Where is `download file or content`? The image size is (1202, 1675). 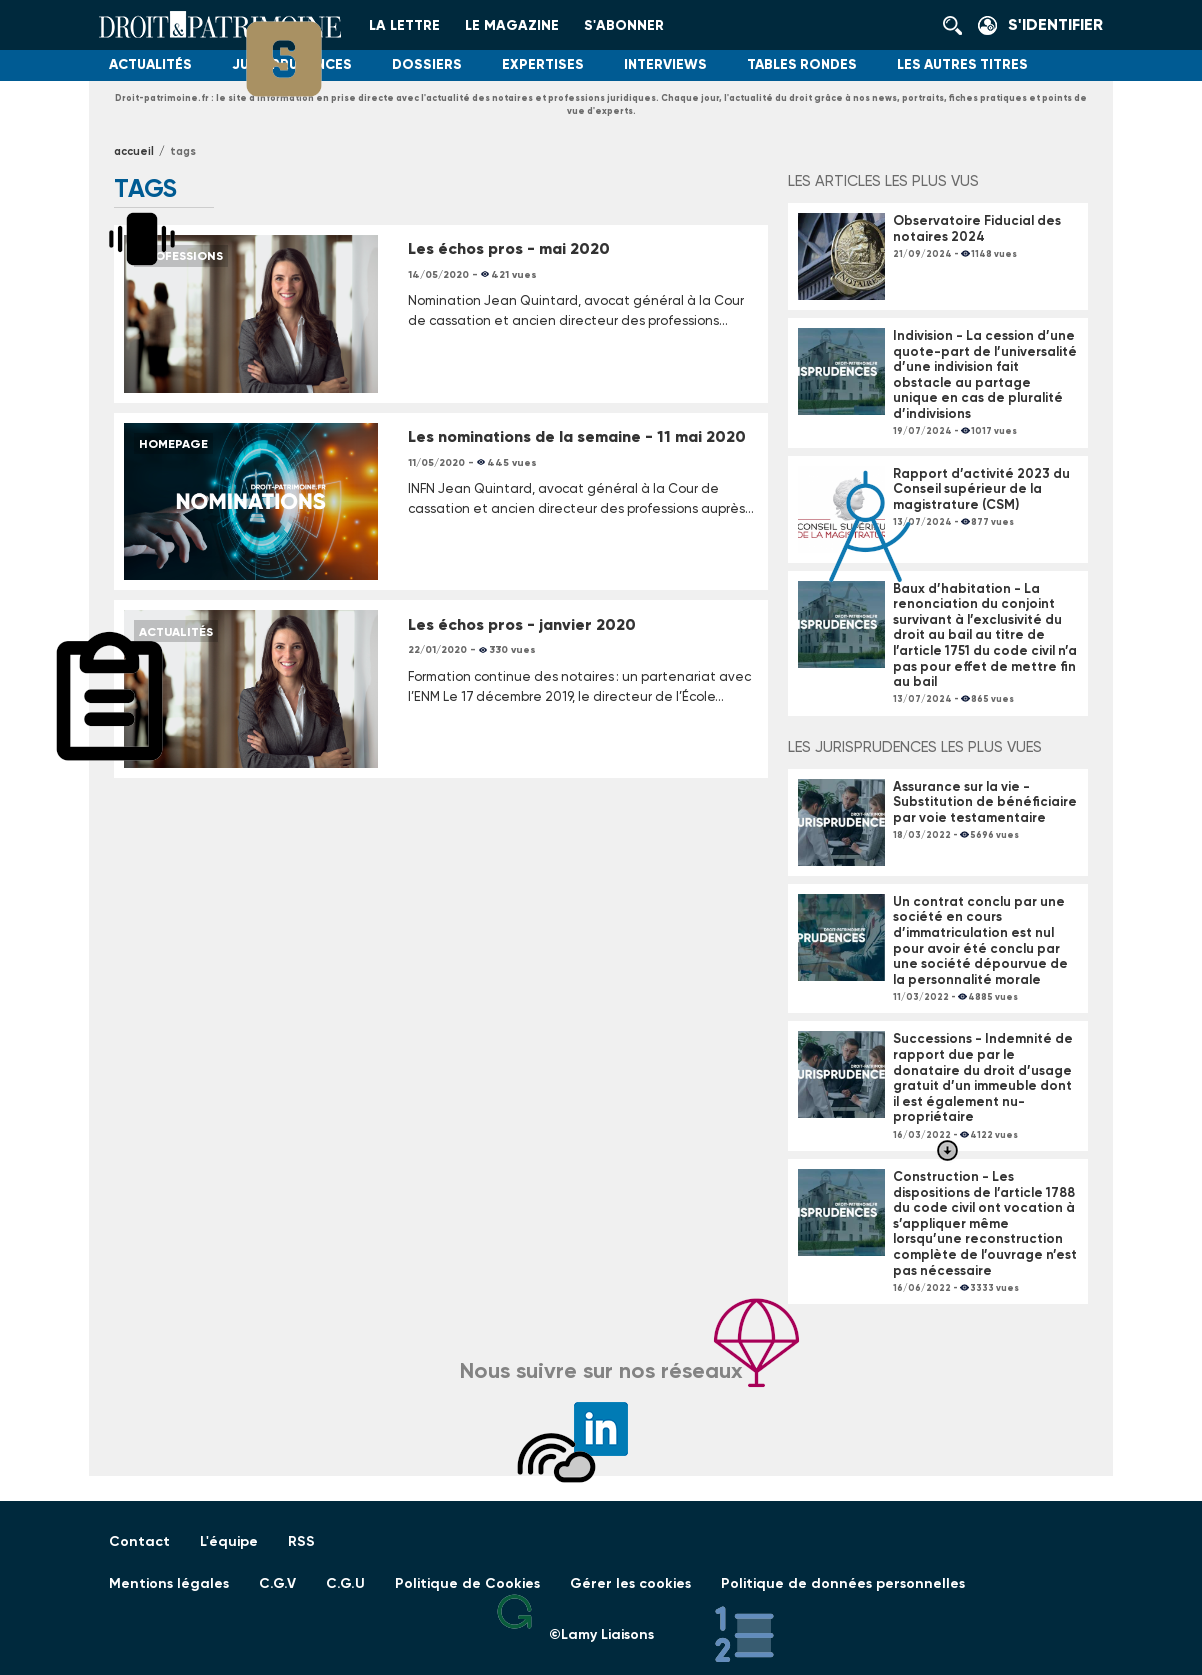 download file or content is located at coordinates (947, 1150).